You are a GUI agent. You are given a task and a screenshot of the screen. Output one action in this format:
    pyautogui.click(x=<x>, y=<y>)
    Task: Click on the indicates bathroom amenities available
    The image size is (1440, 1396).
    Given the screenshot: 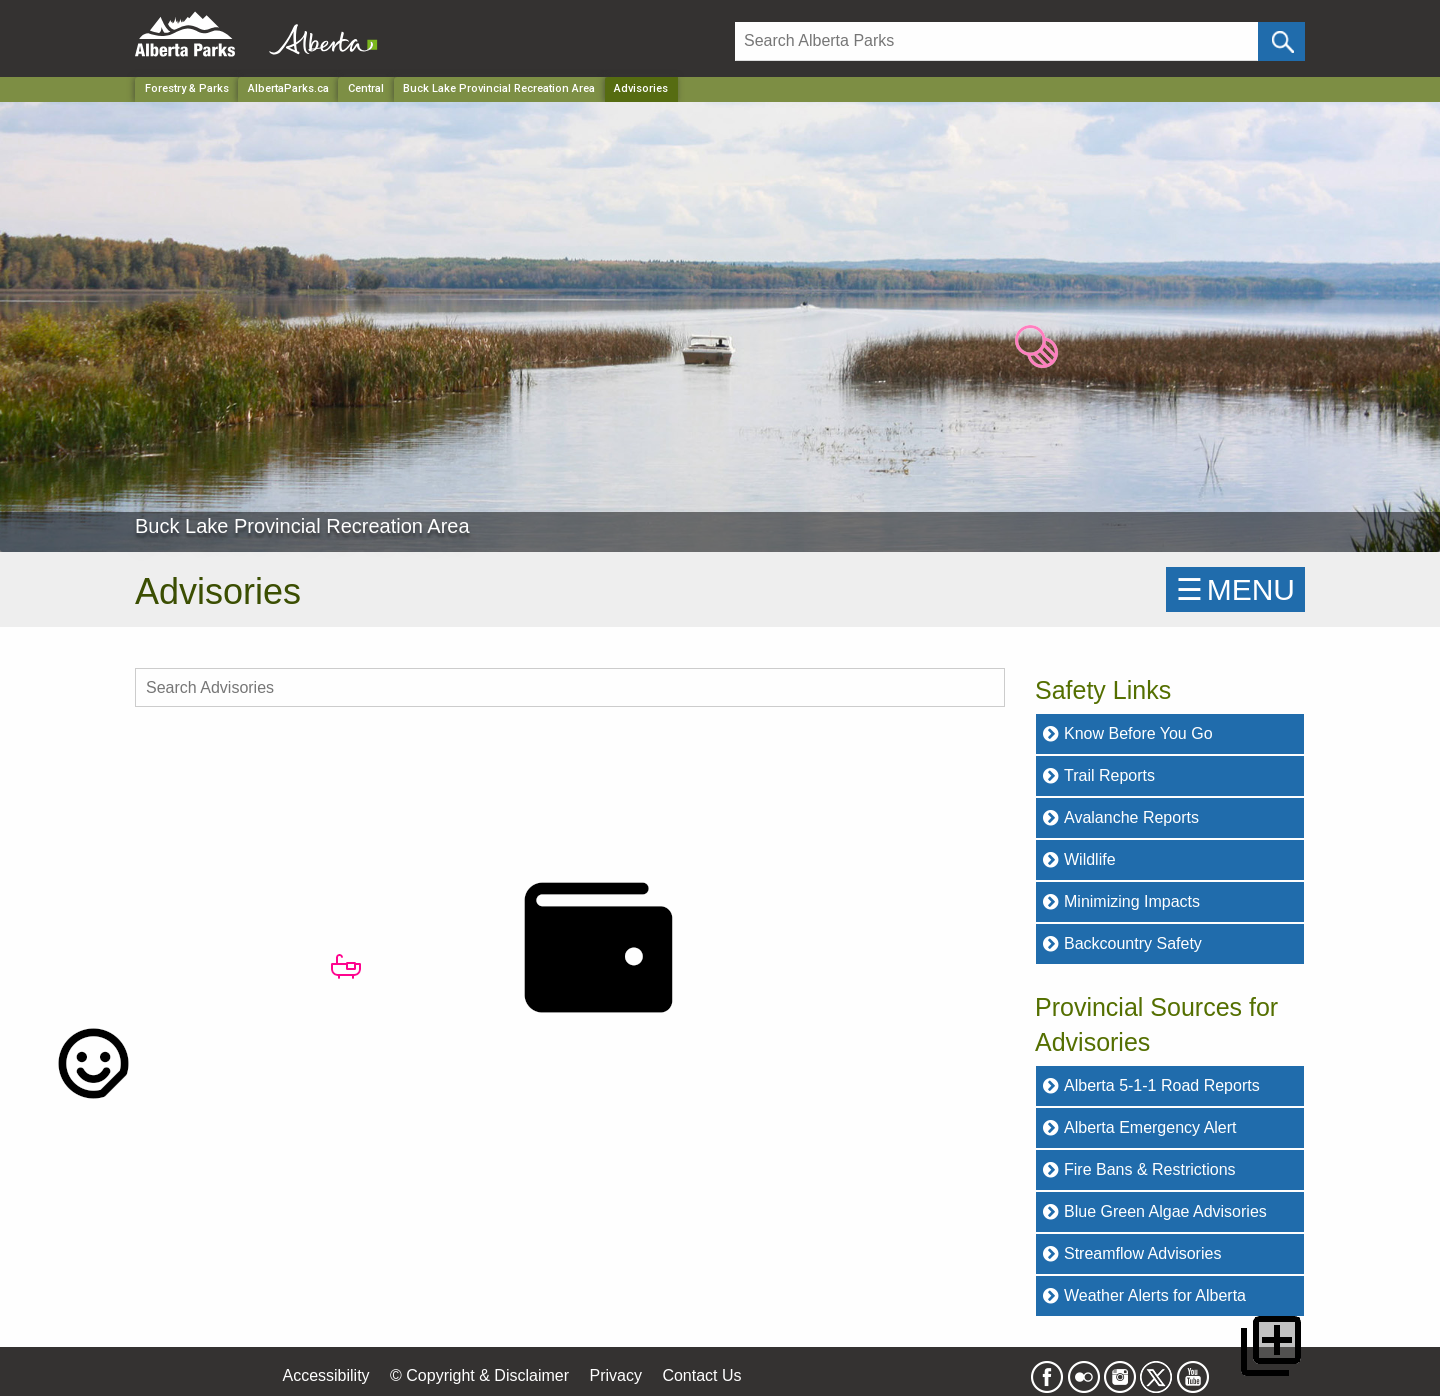 What is the action you would take?
    pyautogui.click(x=346, y=967)
    